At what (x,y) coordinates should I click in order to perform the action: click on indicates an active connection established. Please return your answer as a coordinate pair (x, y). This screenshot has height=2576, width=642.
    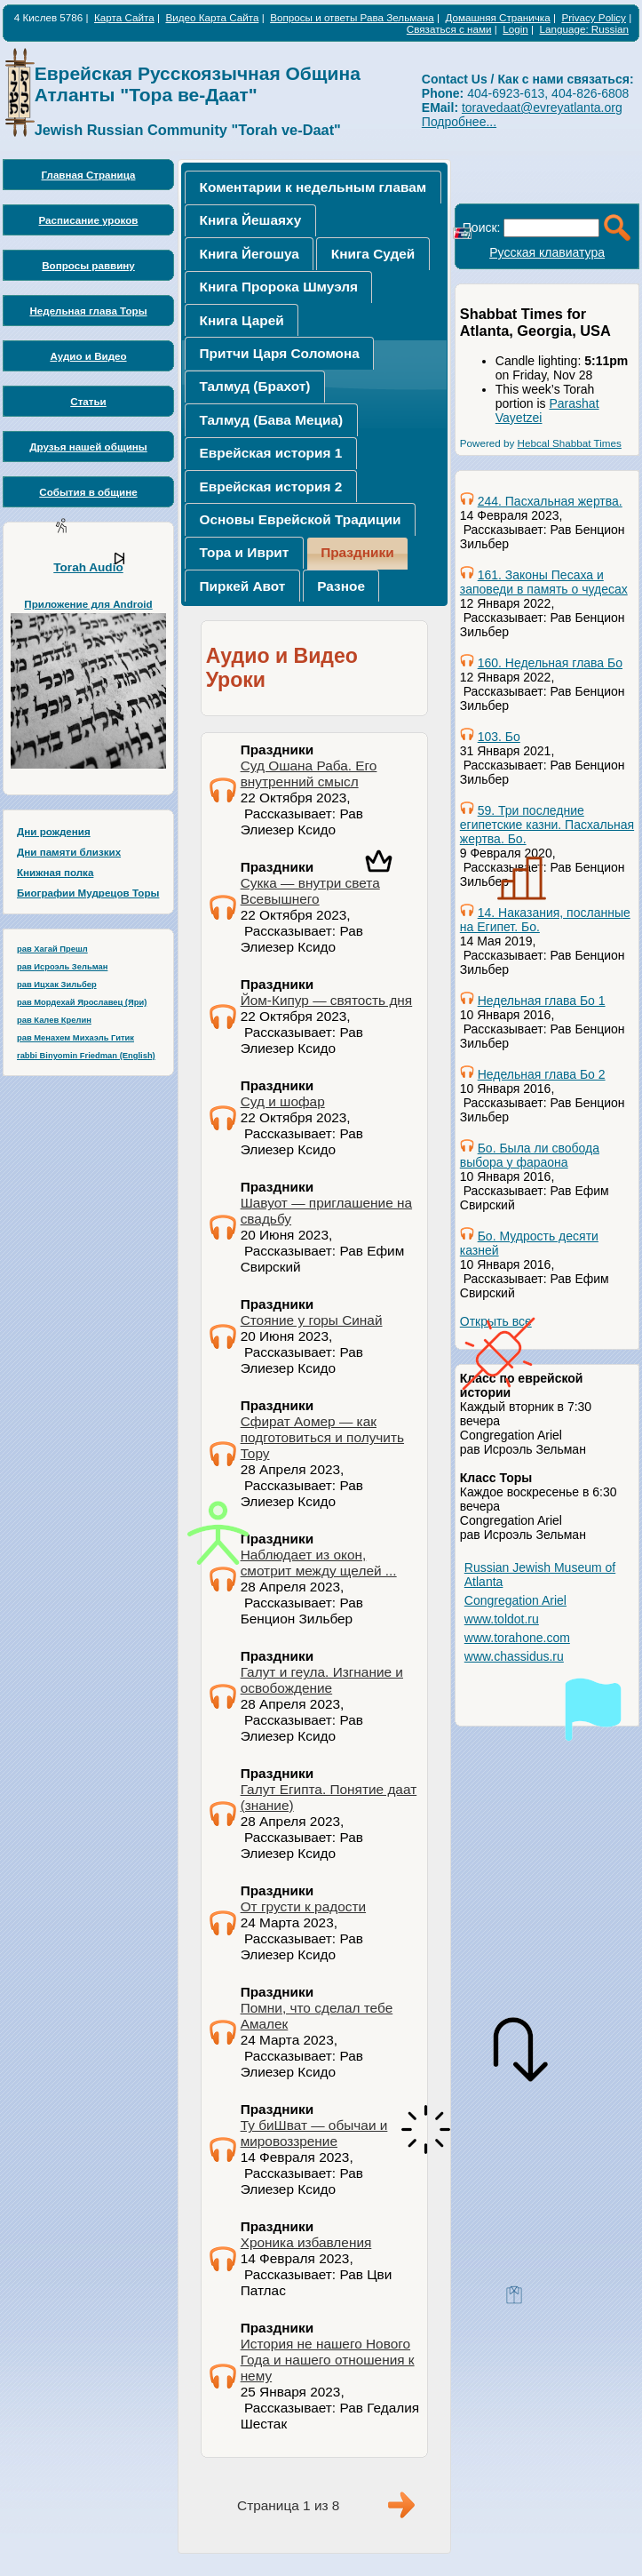
    Looking at the image, I should click on (498, 1353).